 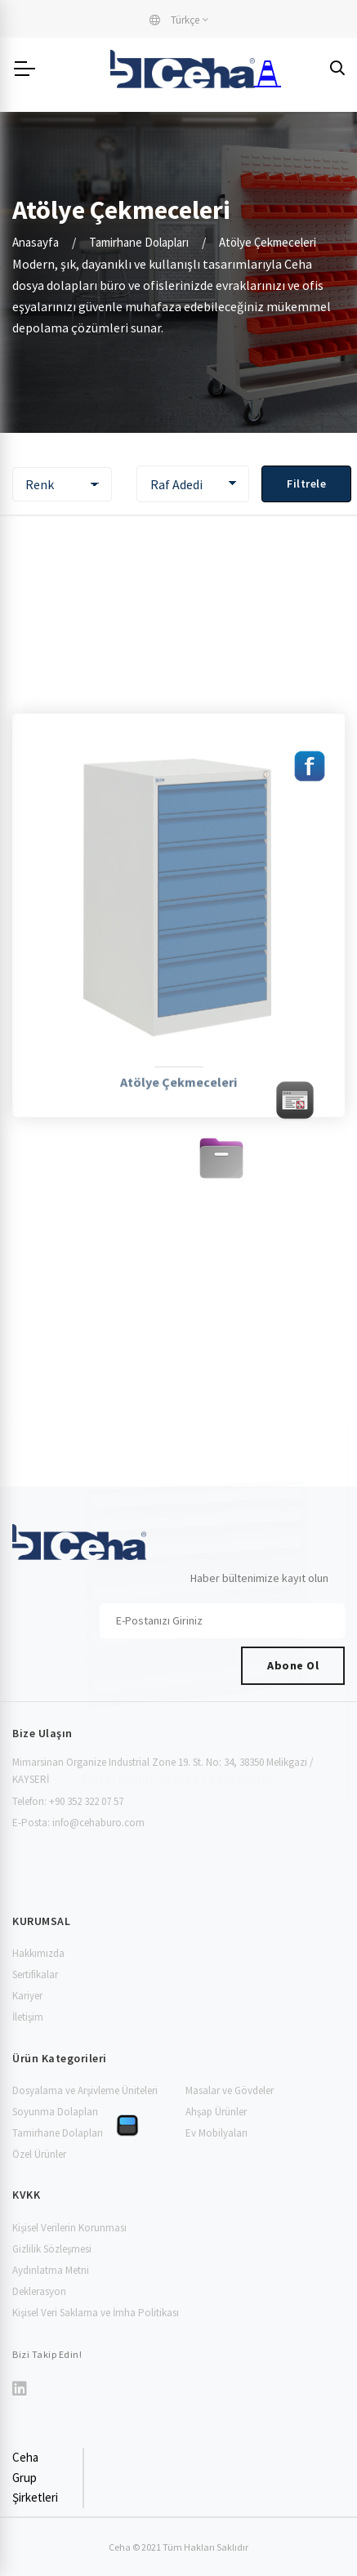 I want to click on configure ad blocker settings, so click(x=295, y=1100).